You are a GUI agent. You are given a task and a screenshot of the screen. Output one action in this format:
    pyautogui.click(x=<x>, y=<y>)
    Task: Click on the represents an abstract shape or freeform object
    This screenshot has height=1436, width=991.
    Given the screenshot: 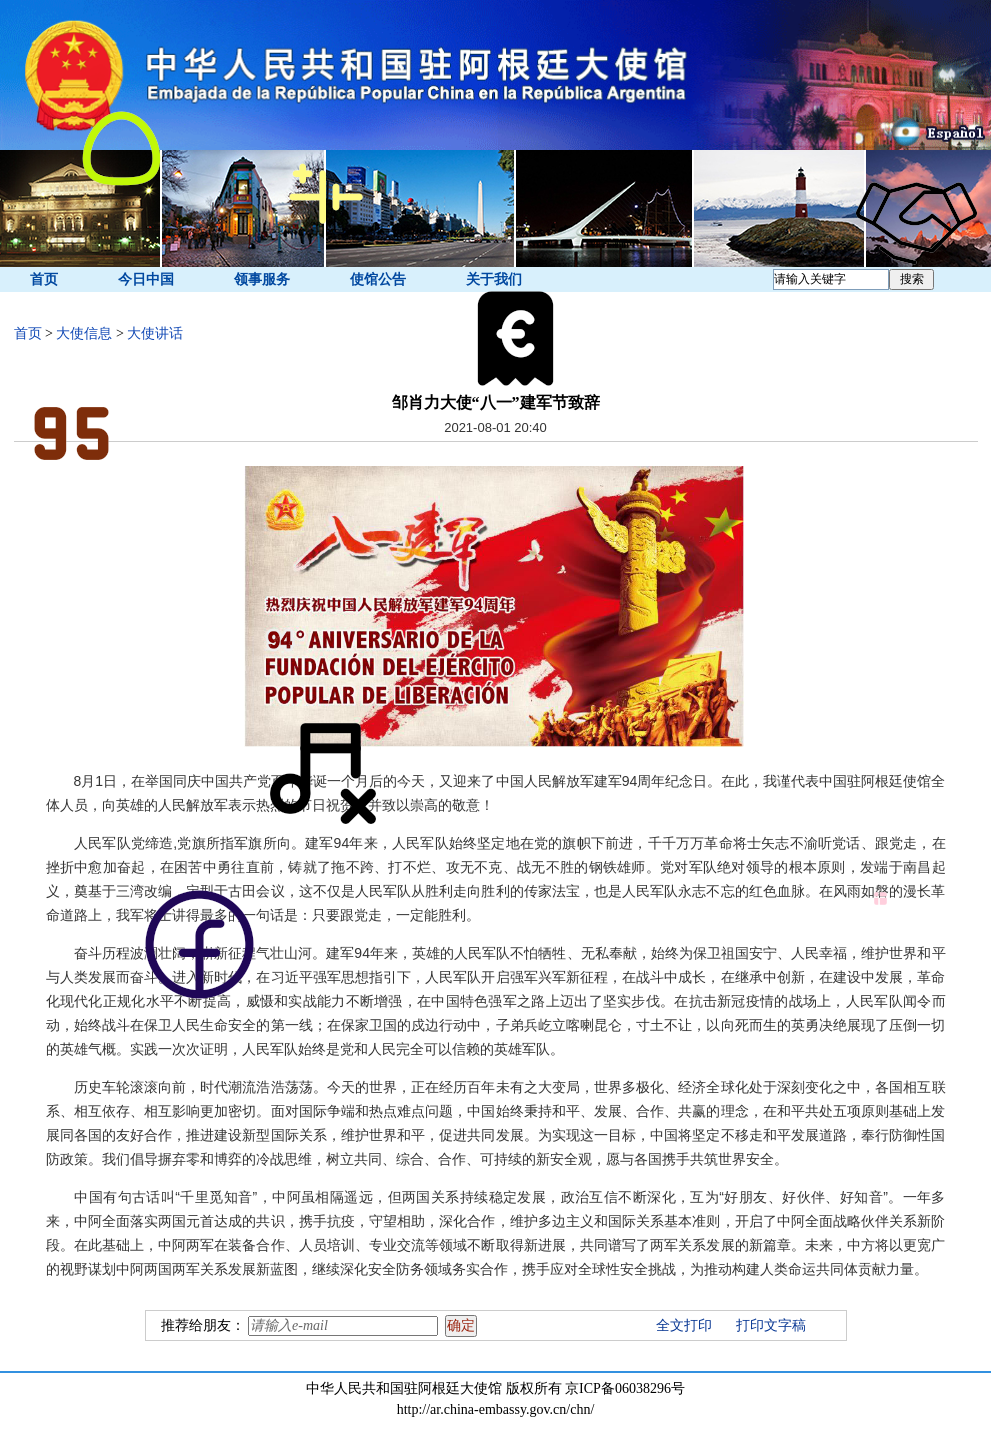 What is the action you would take?
    pyautogui.click(x=121, y=146)
    